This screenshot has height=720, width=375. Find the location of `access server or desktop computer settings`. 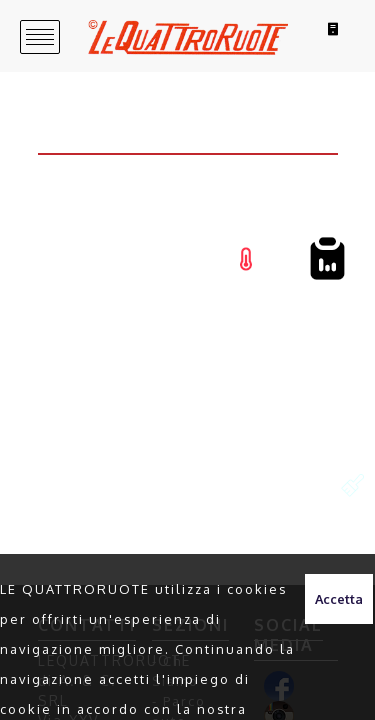

access server or desktop computer settings is located at coordinates (333, 29).